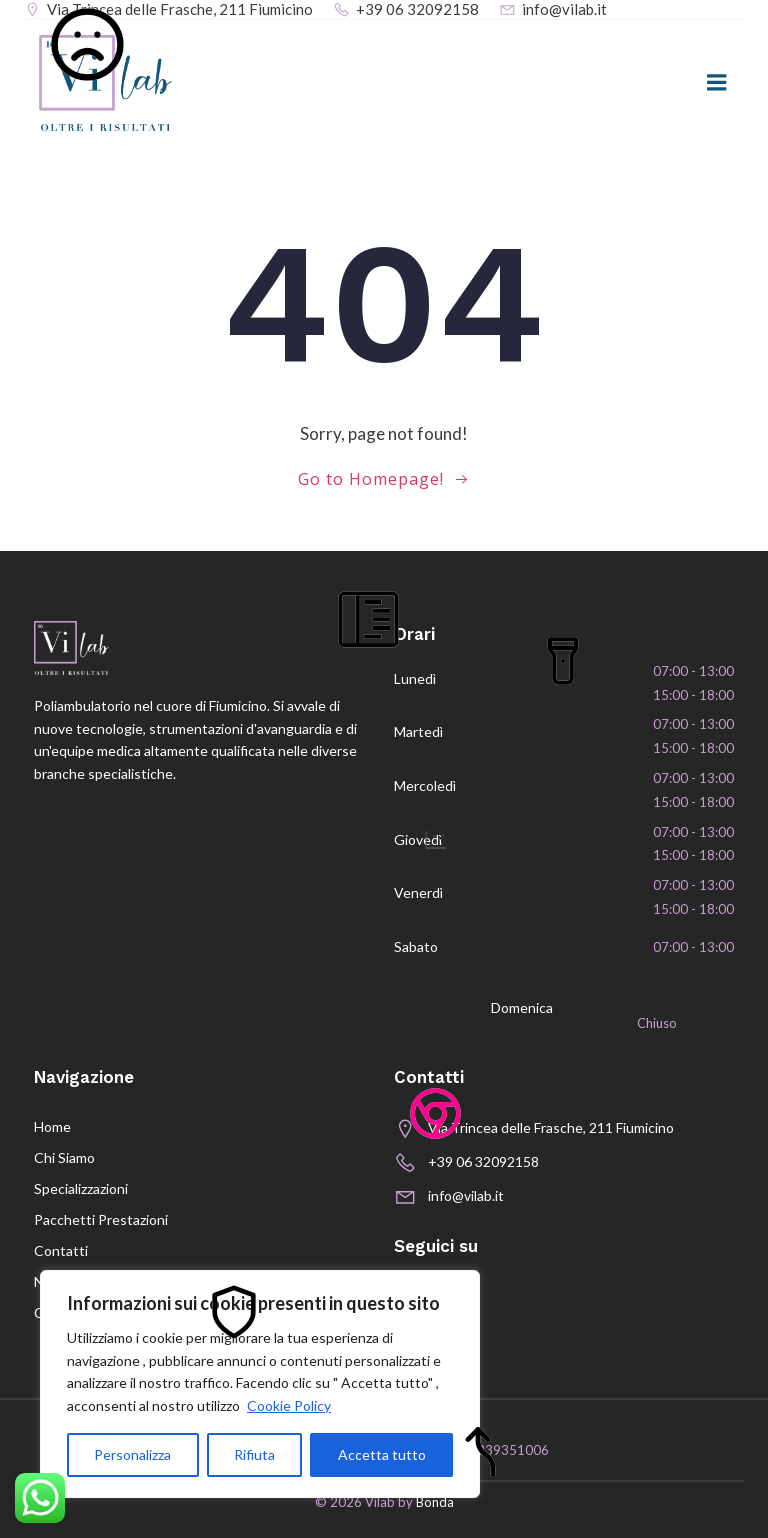  Describe the element at coordinates (87, 44) in the screenshot. I see `submit negative feedback or rating` at that location.